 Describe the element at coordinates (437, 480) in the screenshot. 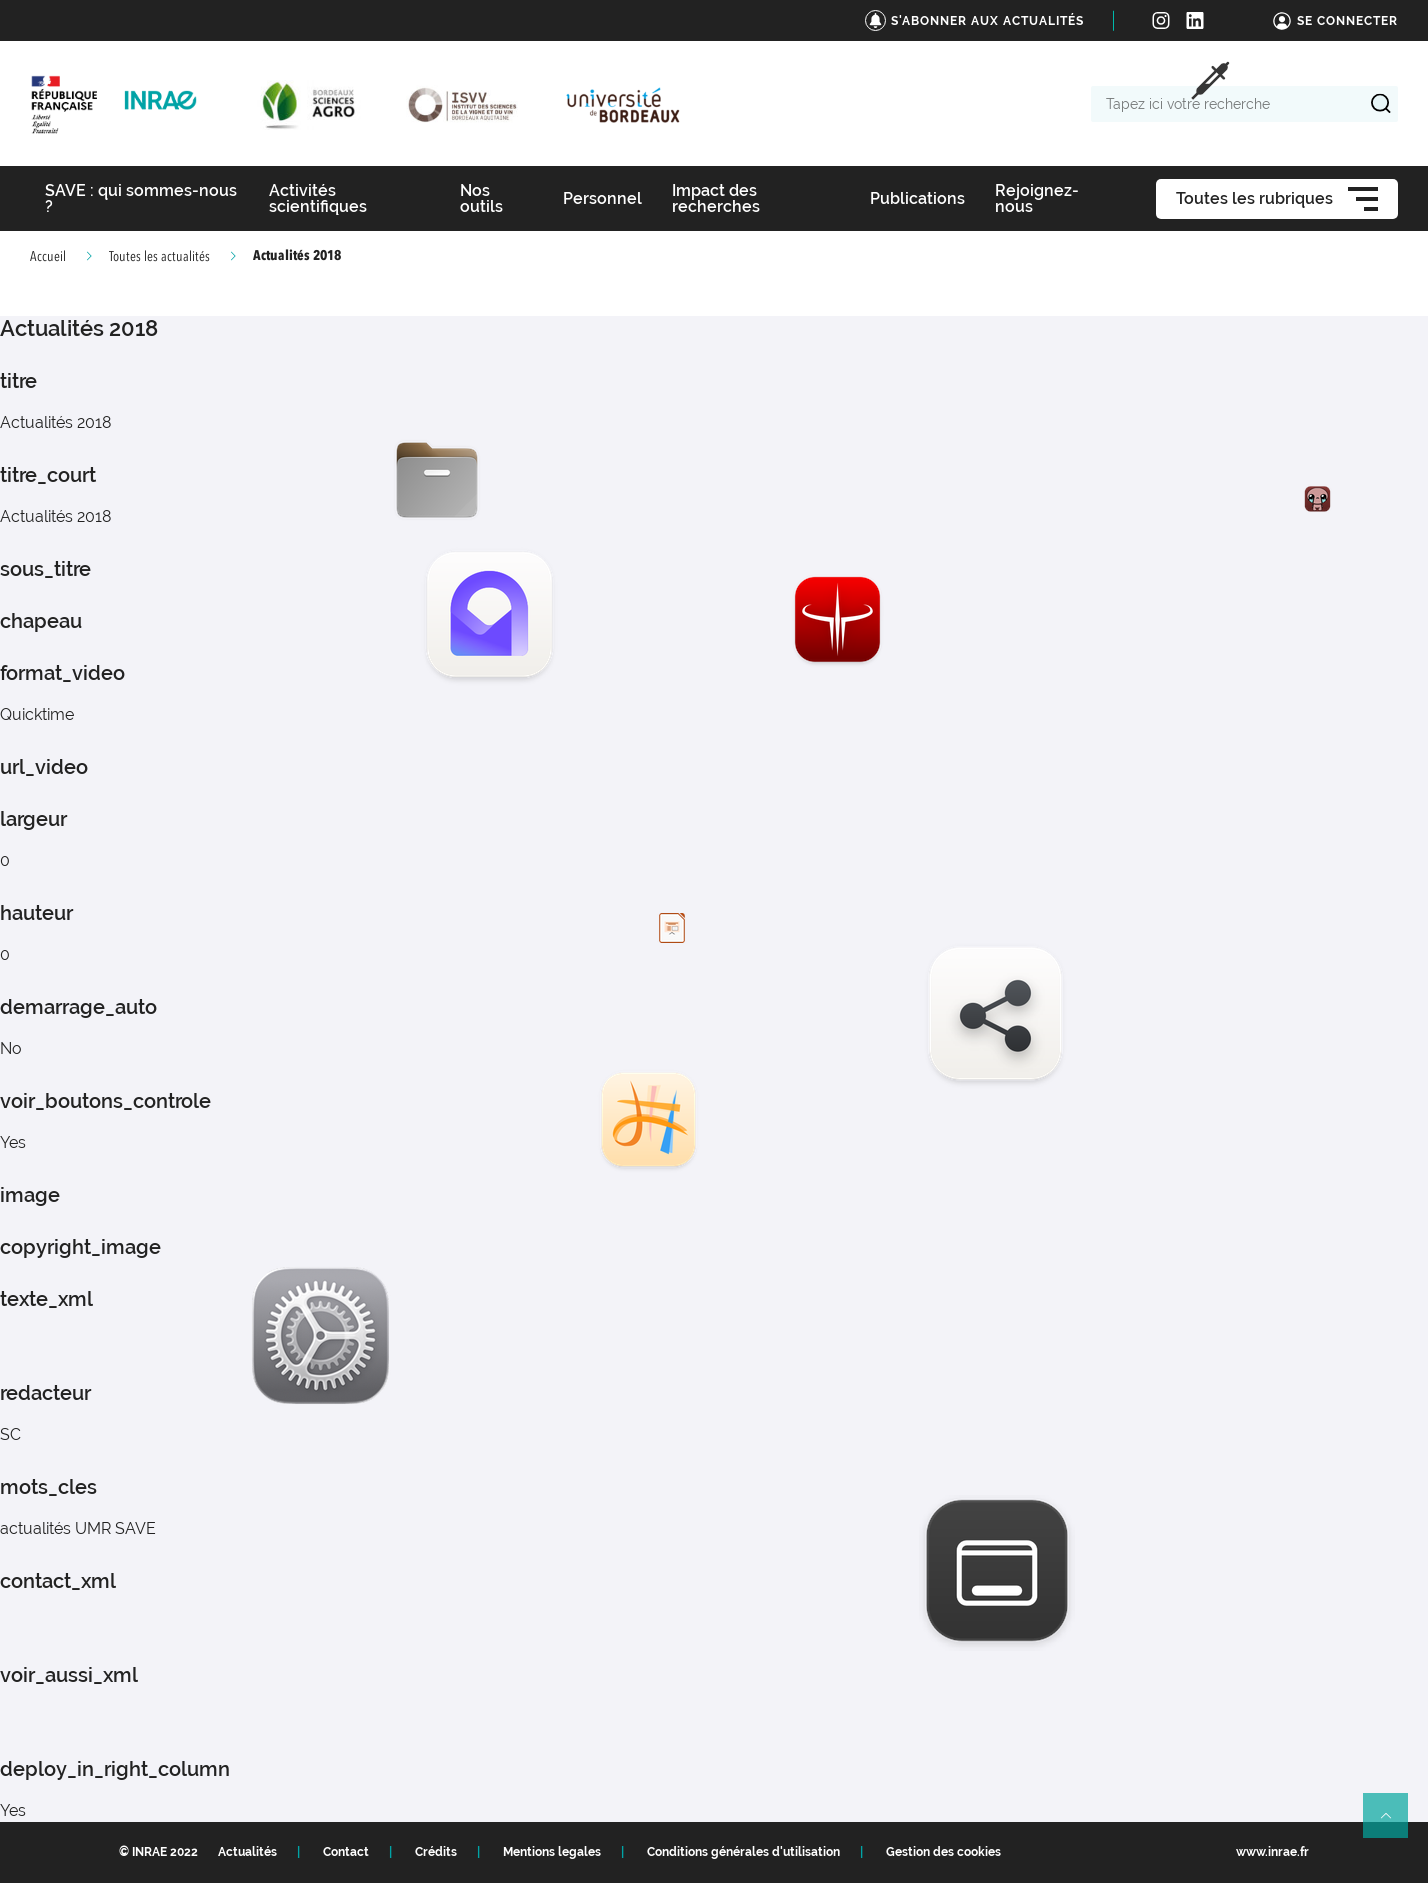

I see `open the file manager application` at that location.